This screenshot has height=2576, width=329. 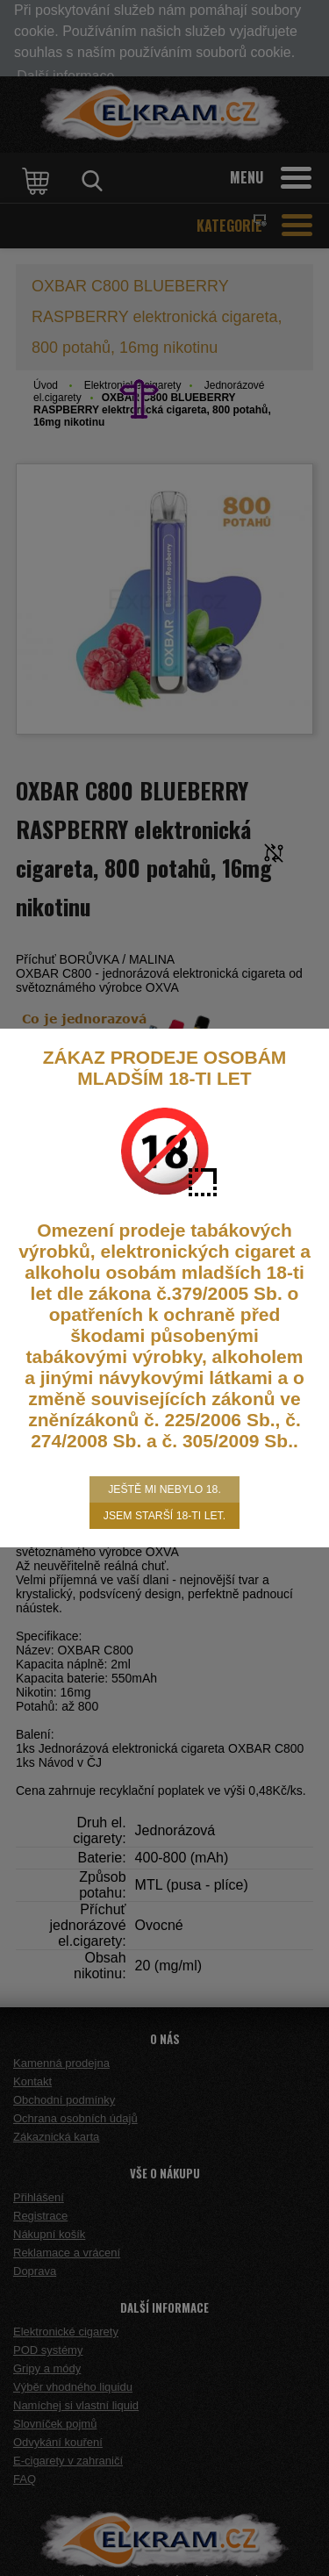 I want to click on access navigation or directions, so click(x=139, y=398).